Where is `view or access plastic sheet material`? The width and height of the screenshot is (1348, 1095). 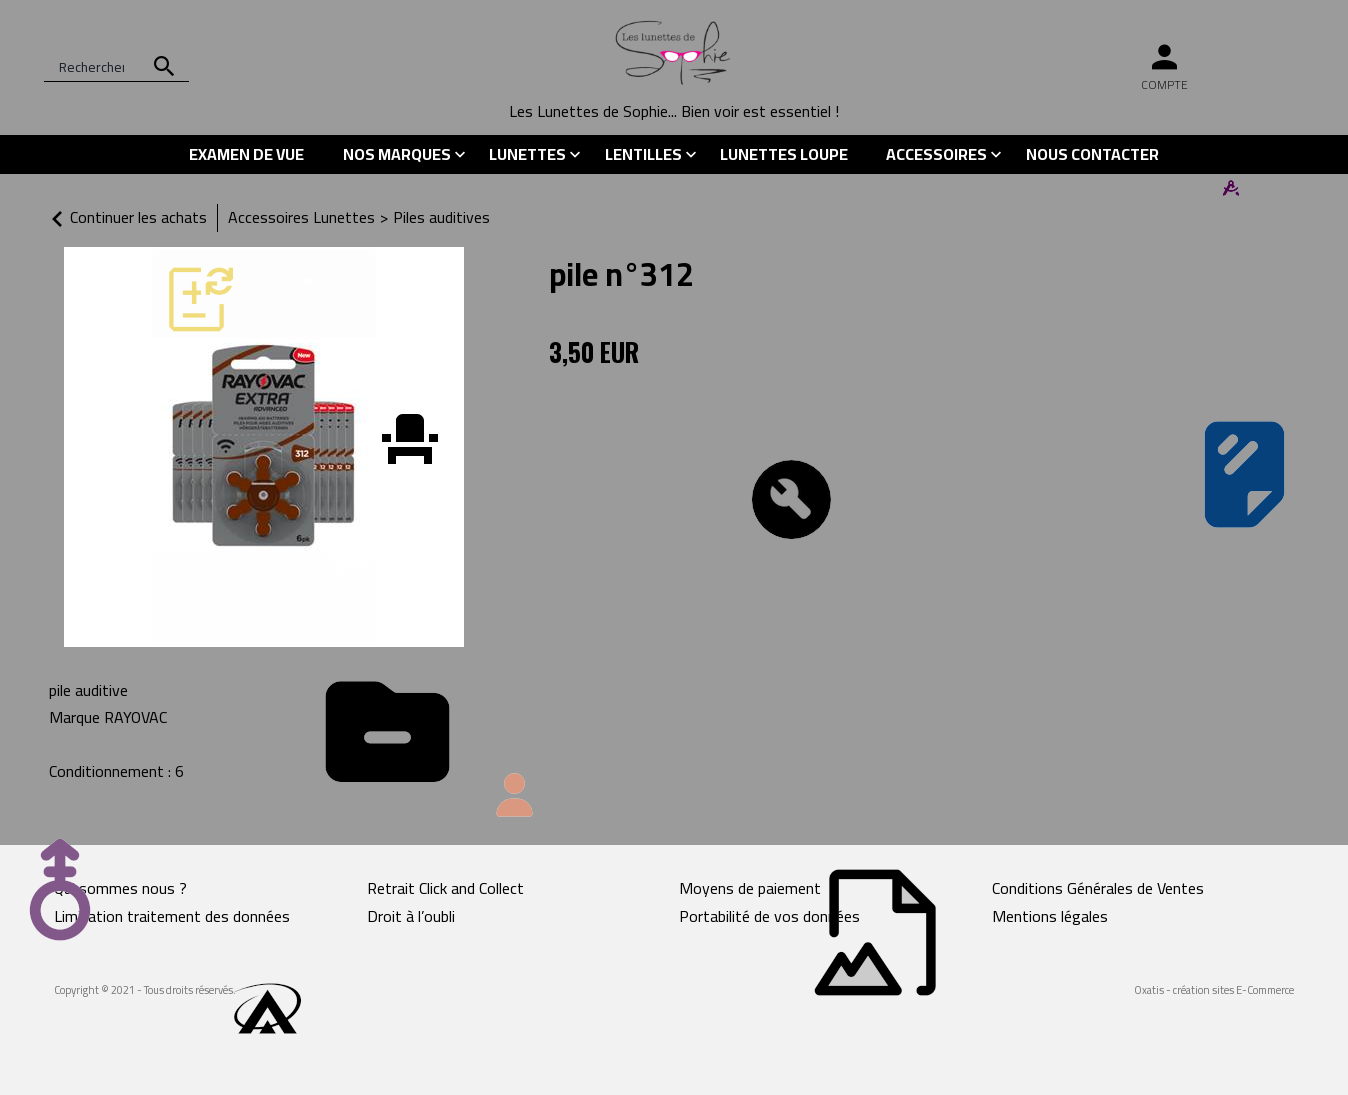
view or access plastic sheet material is located at coordinates (1244, 474).